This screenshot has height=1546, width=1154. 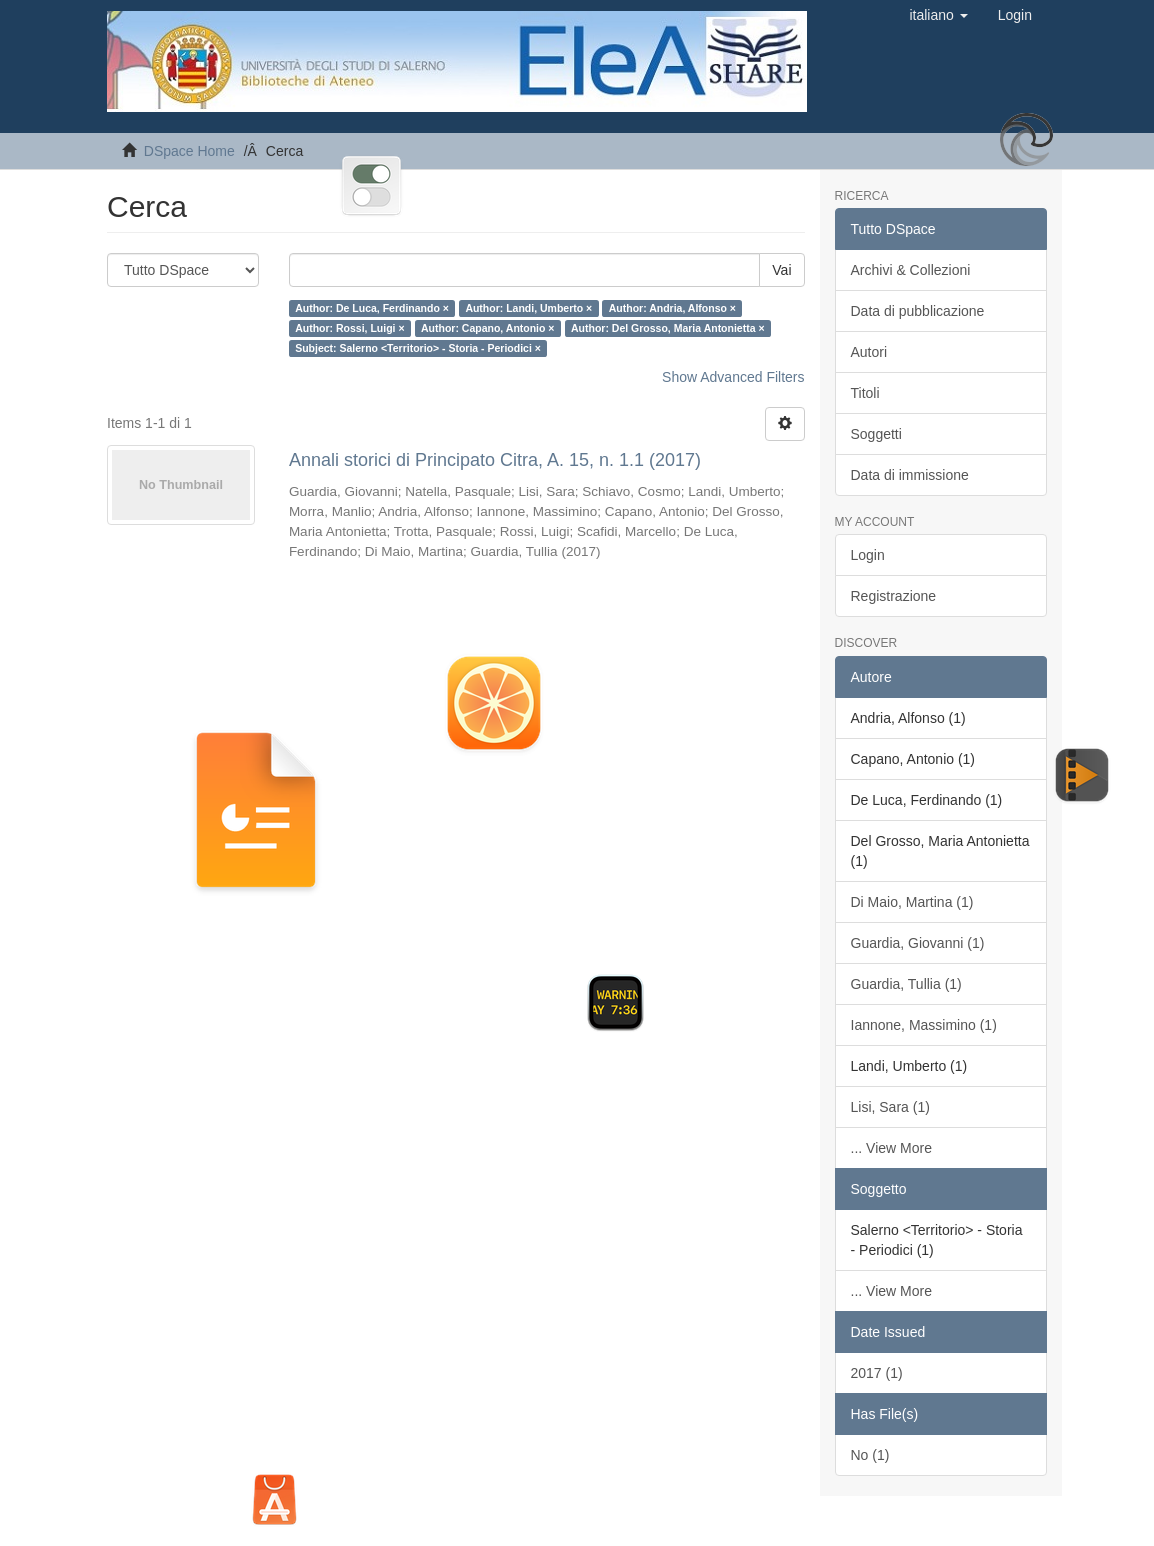 I want to click on open the console app to view system logs, so click(x=615, y=1002).